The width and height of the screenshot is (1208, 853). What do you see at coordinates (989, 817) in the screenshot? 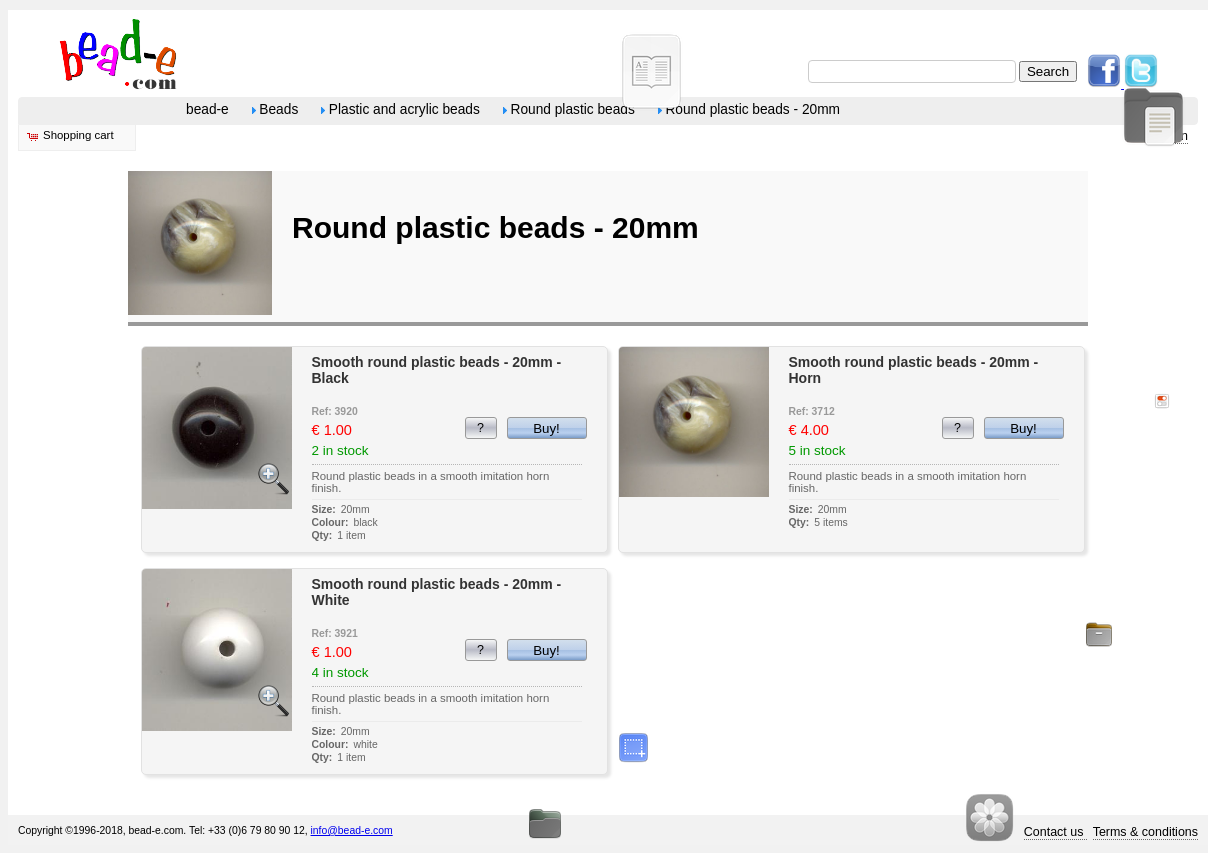
I see `open the photos app` at bounding box center [989, 817].